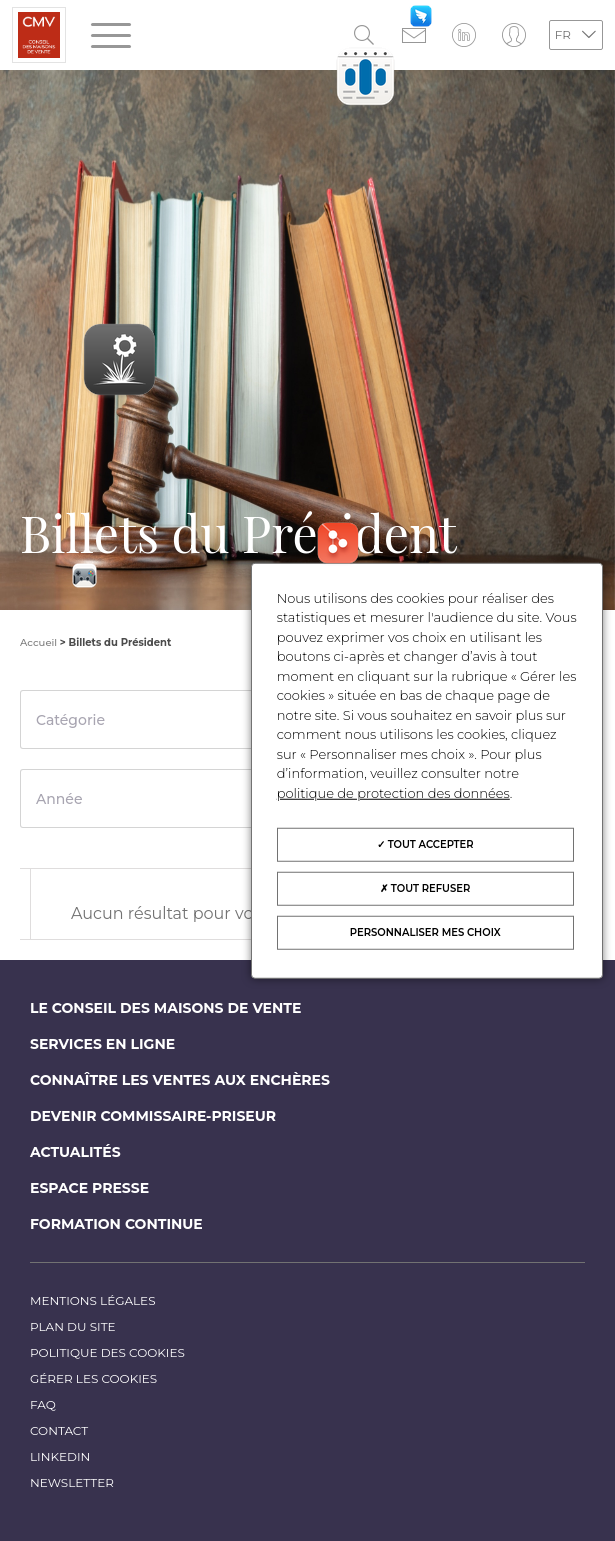 This screenshot has height=1541, width=615. I want to click on open speech note app for voice transcription, so click(365, 76).